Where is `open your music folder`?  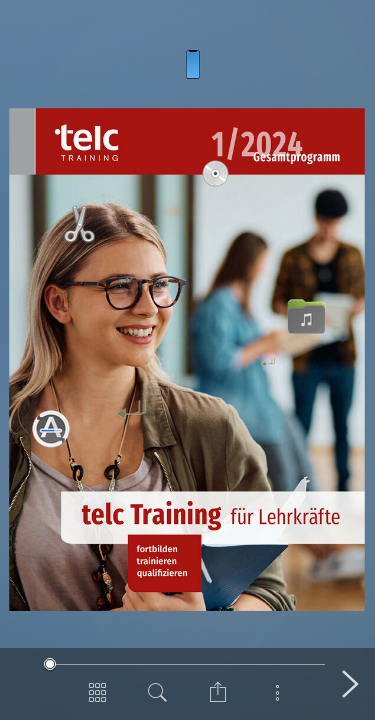
open your music folder is located at coordinates (306, 316).